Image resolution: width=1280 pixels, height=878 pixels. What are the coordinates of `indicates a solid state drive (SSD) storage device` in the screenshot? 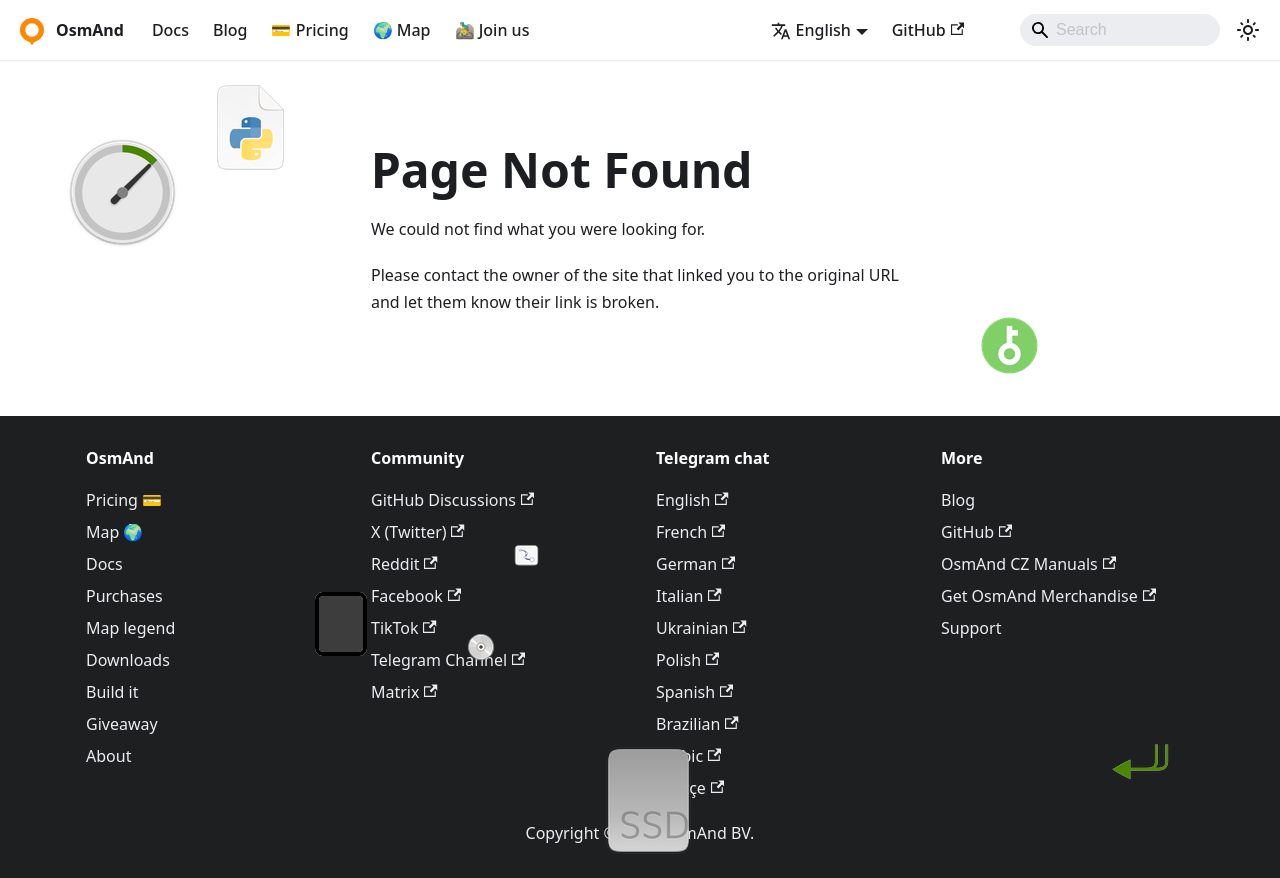 It's located at (648, 800).